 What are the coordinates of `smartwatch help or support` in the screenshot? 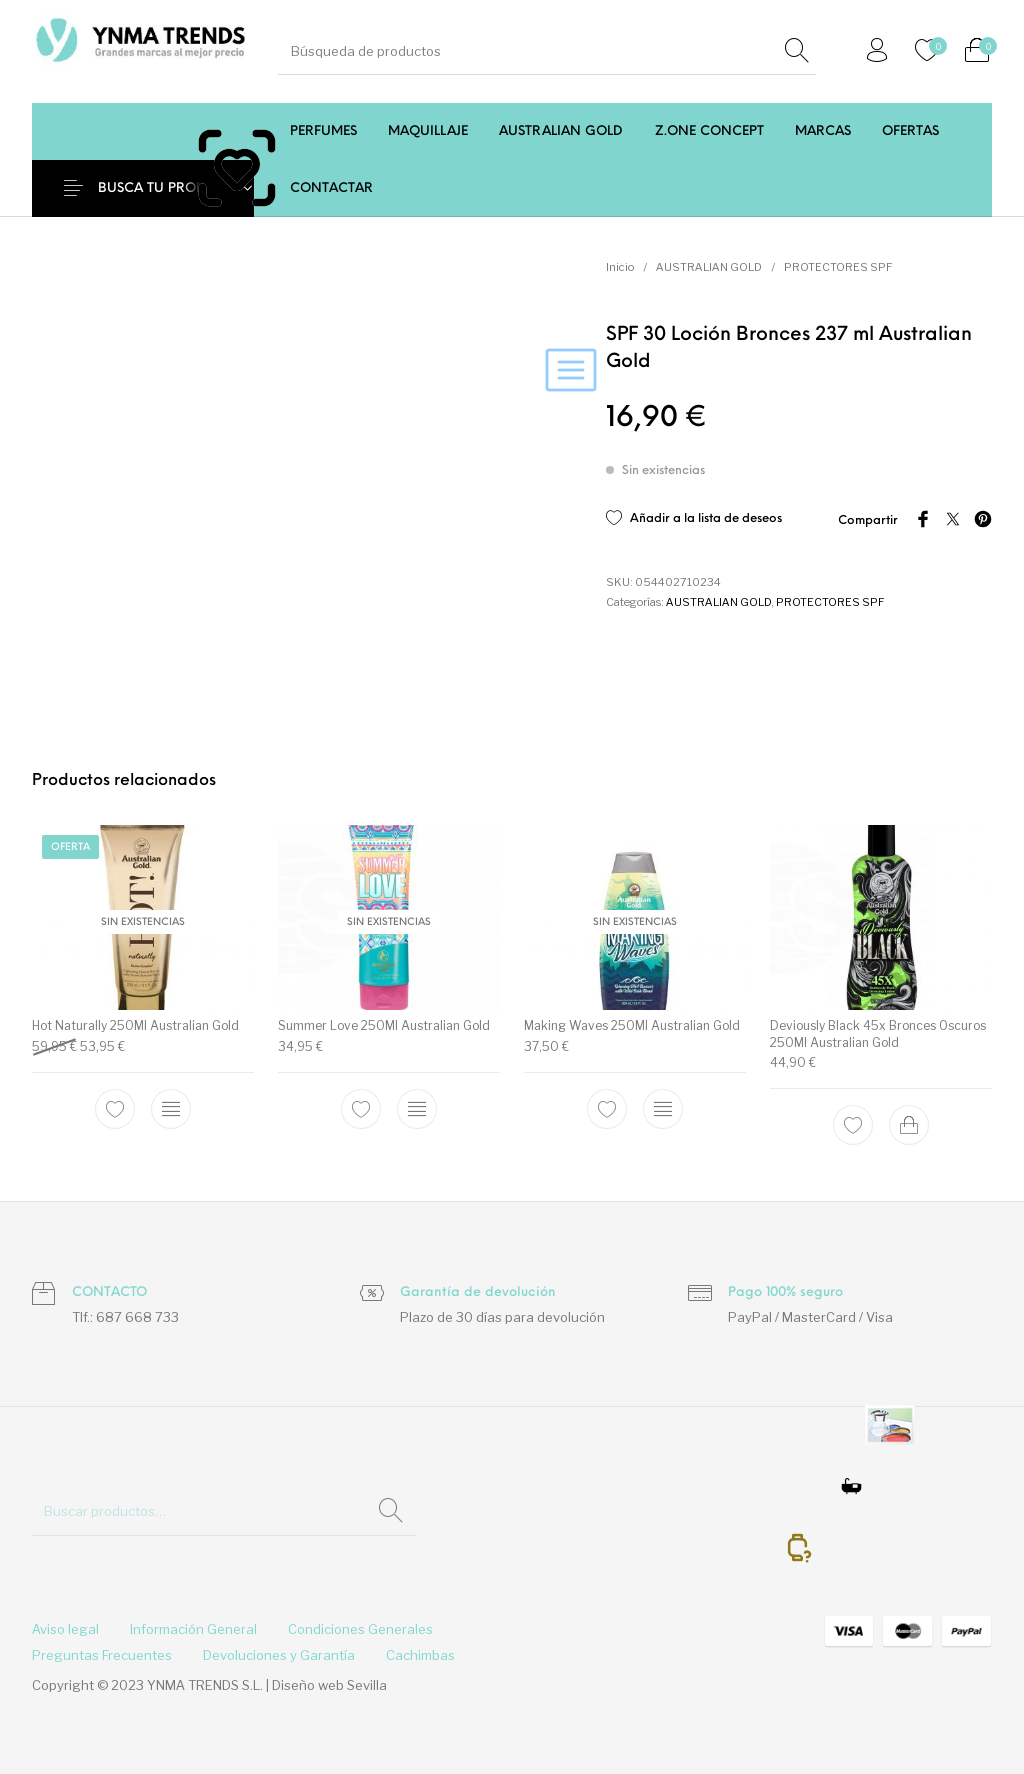 It's located at (797, 1547).